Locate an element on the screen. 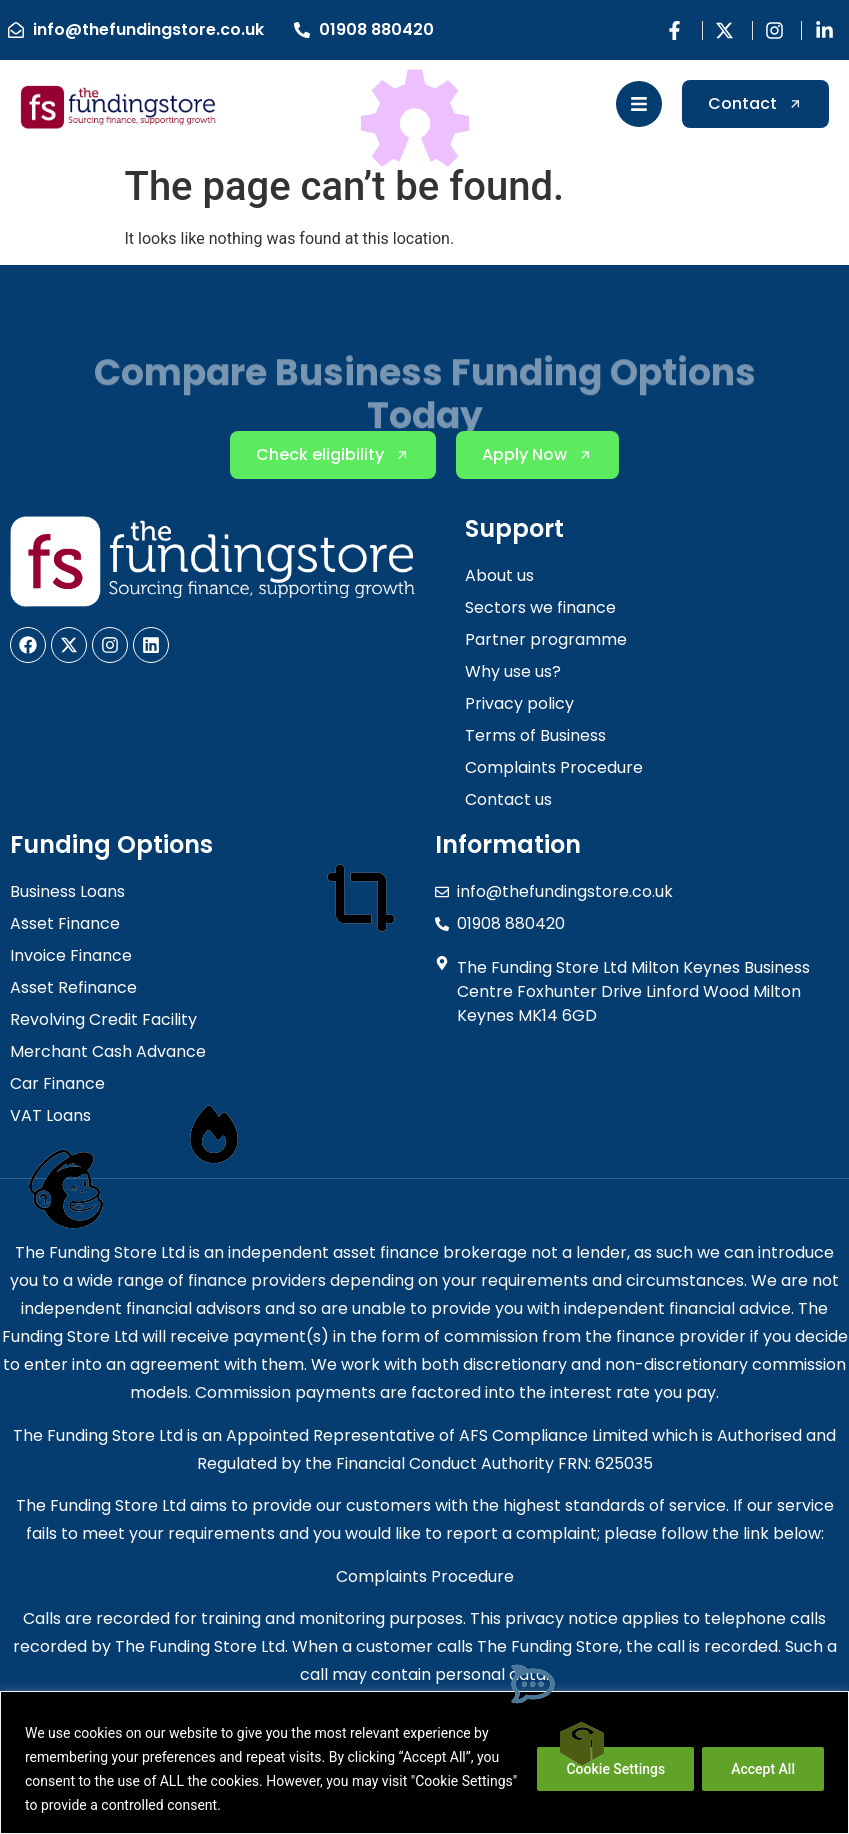 This screenshot has width=849, height=1834. conan c/c++ package manager logo is located at coordinates (582, 1744).